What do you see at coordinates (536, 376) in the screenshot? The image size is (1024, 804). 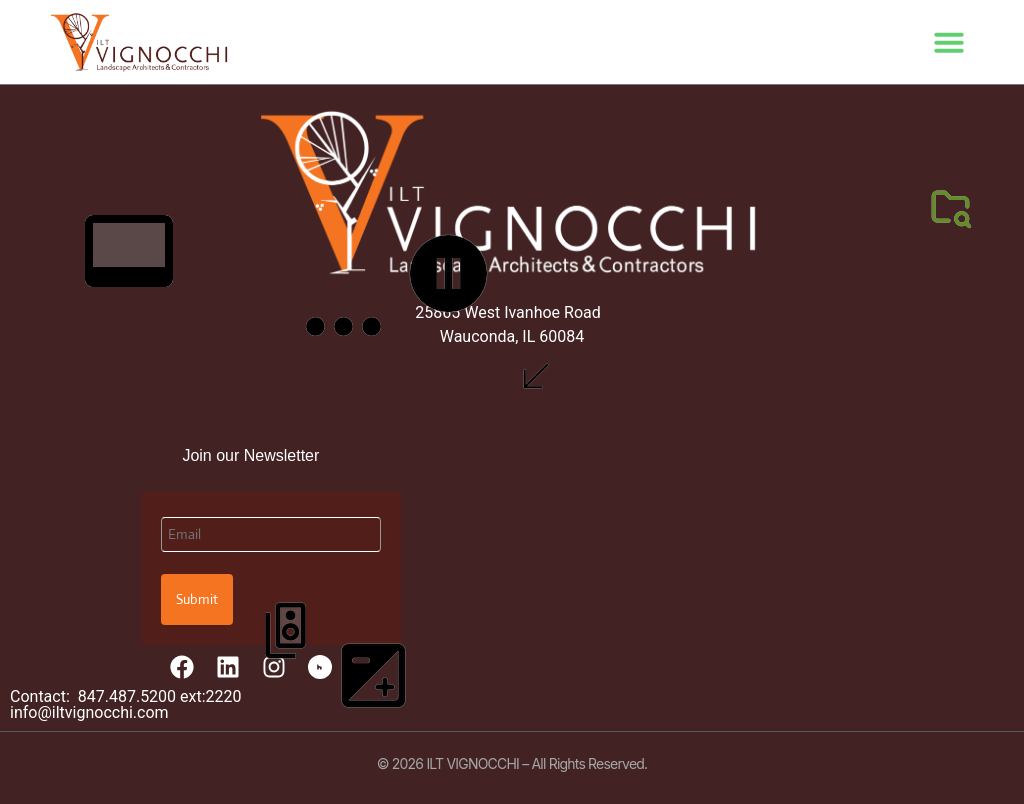 I see `navigate to previous or back` at bounding box center [536, 376].